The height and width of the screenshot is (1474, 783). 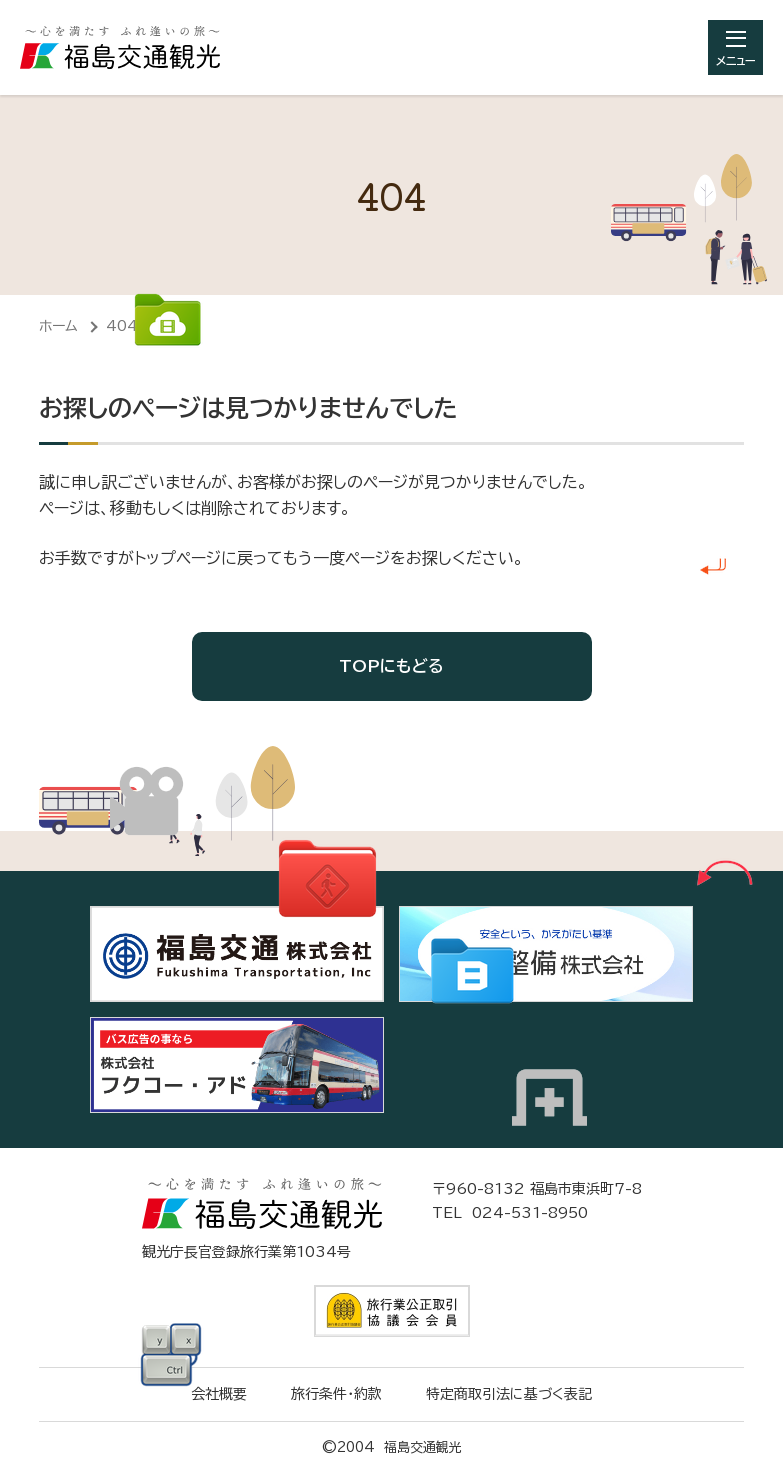 I want to click on undo the last action, so click(x=724, y=872).